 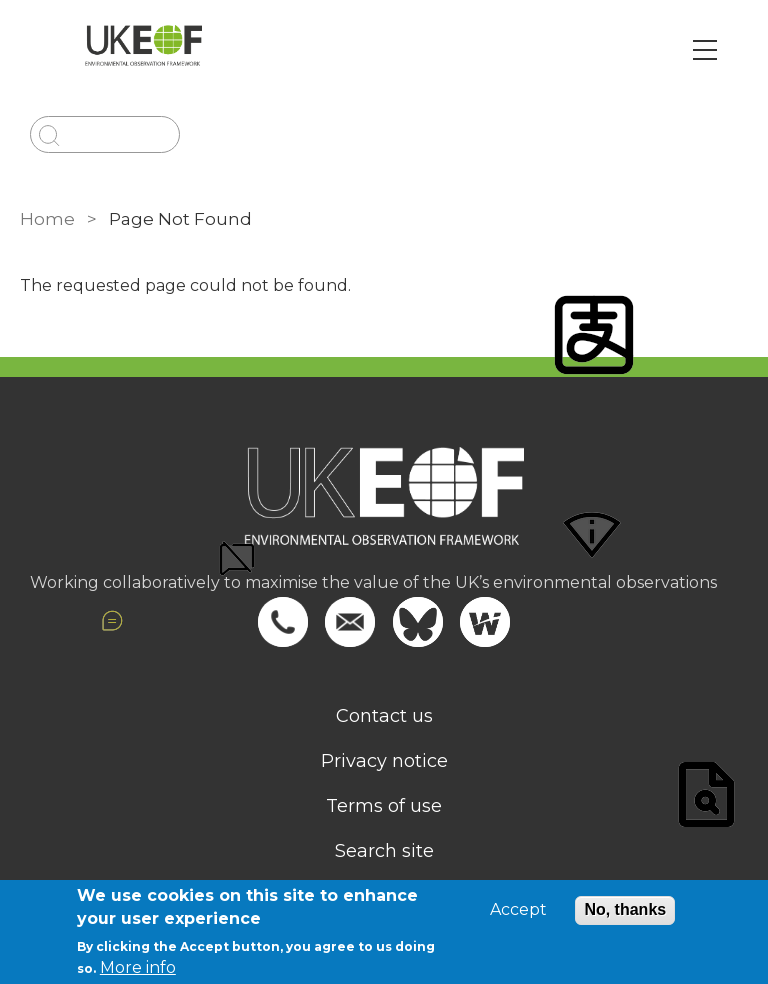 What do you see at coordinates (706, 794) in the screenshot?
I see `search within a document` at bounding box center [706, 794].